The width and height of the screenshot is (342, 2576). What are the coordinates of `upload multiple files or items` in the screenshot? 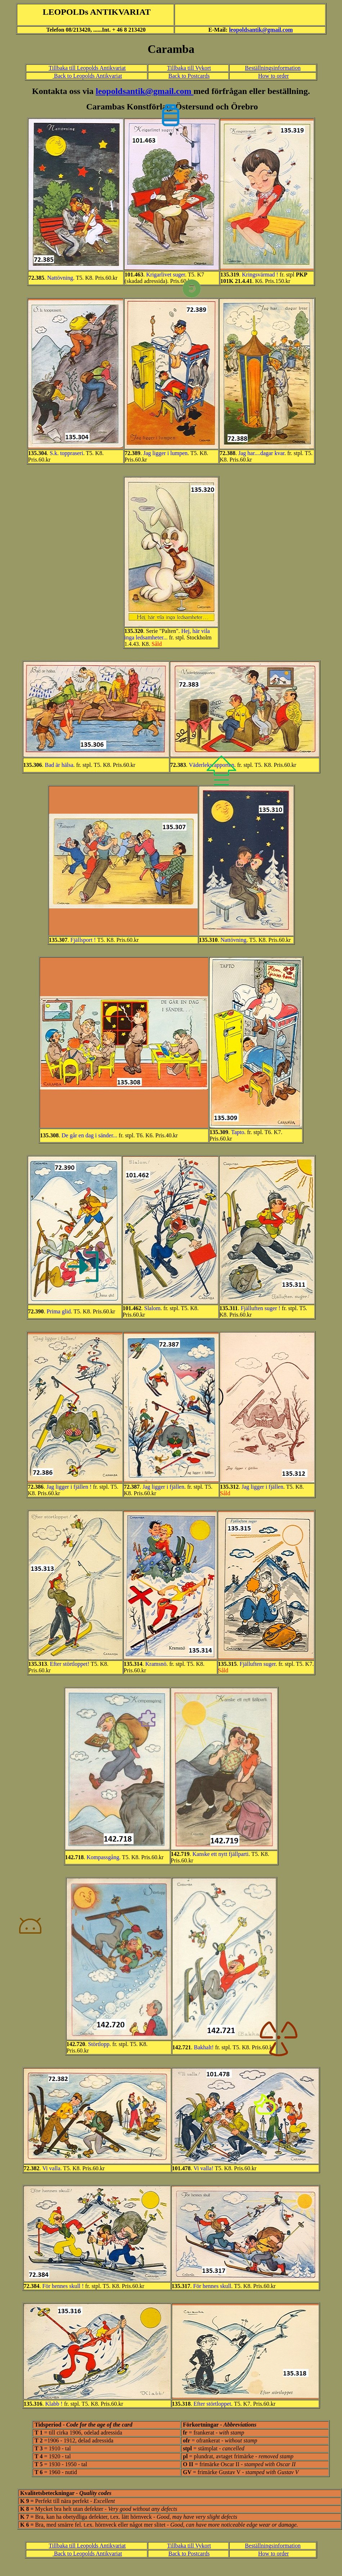 It's located at (221, 772).